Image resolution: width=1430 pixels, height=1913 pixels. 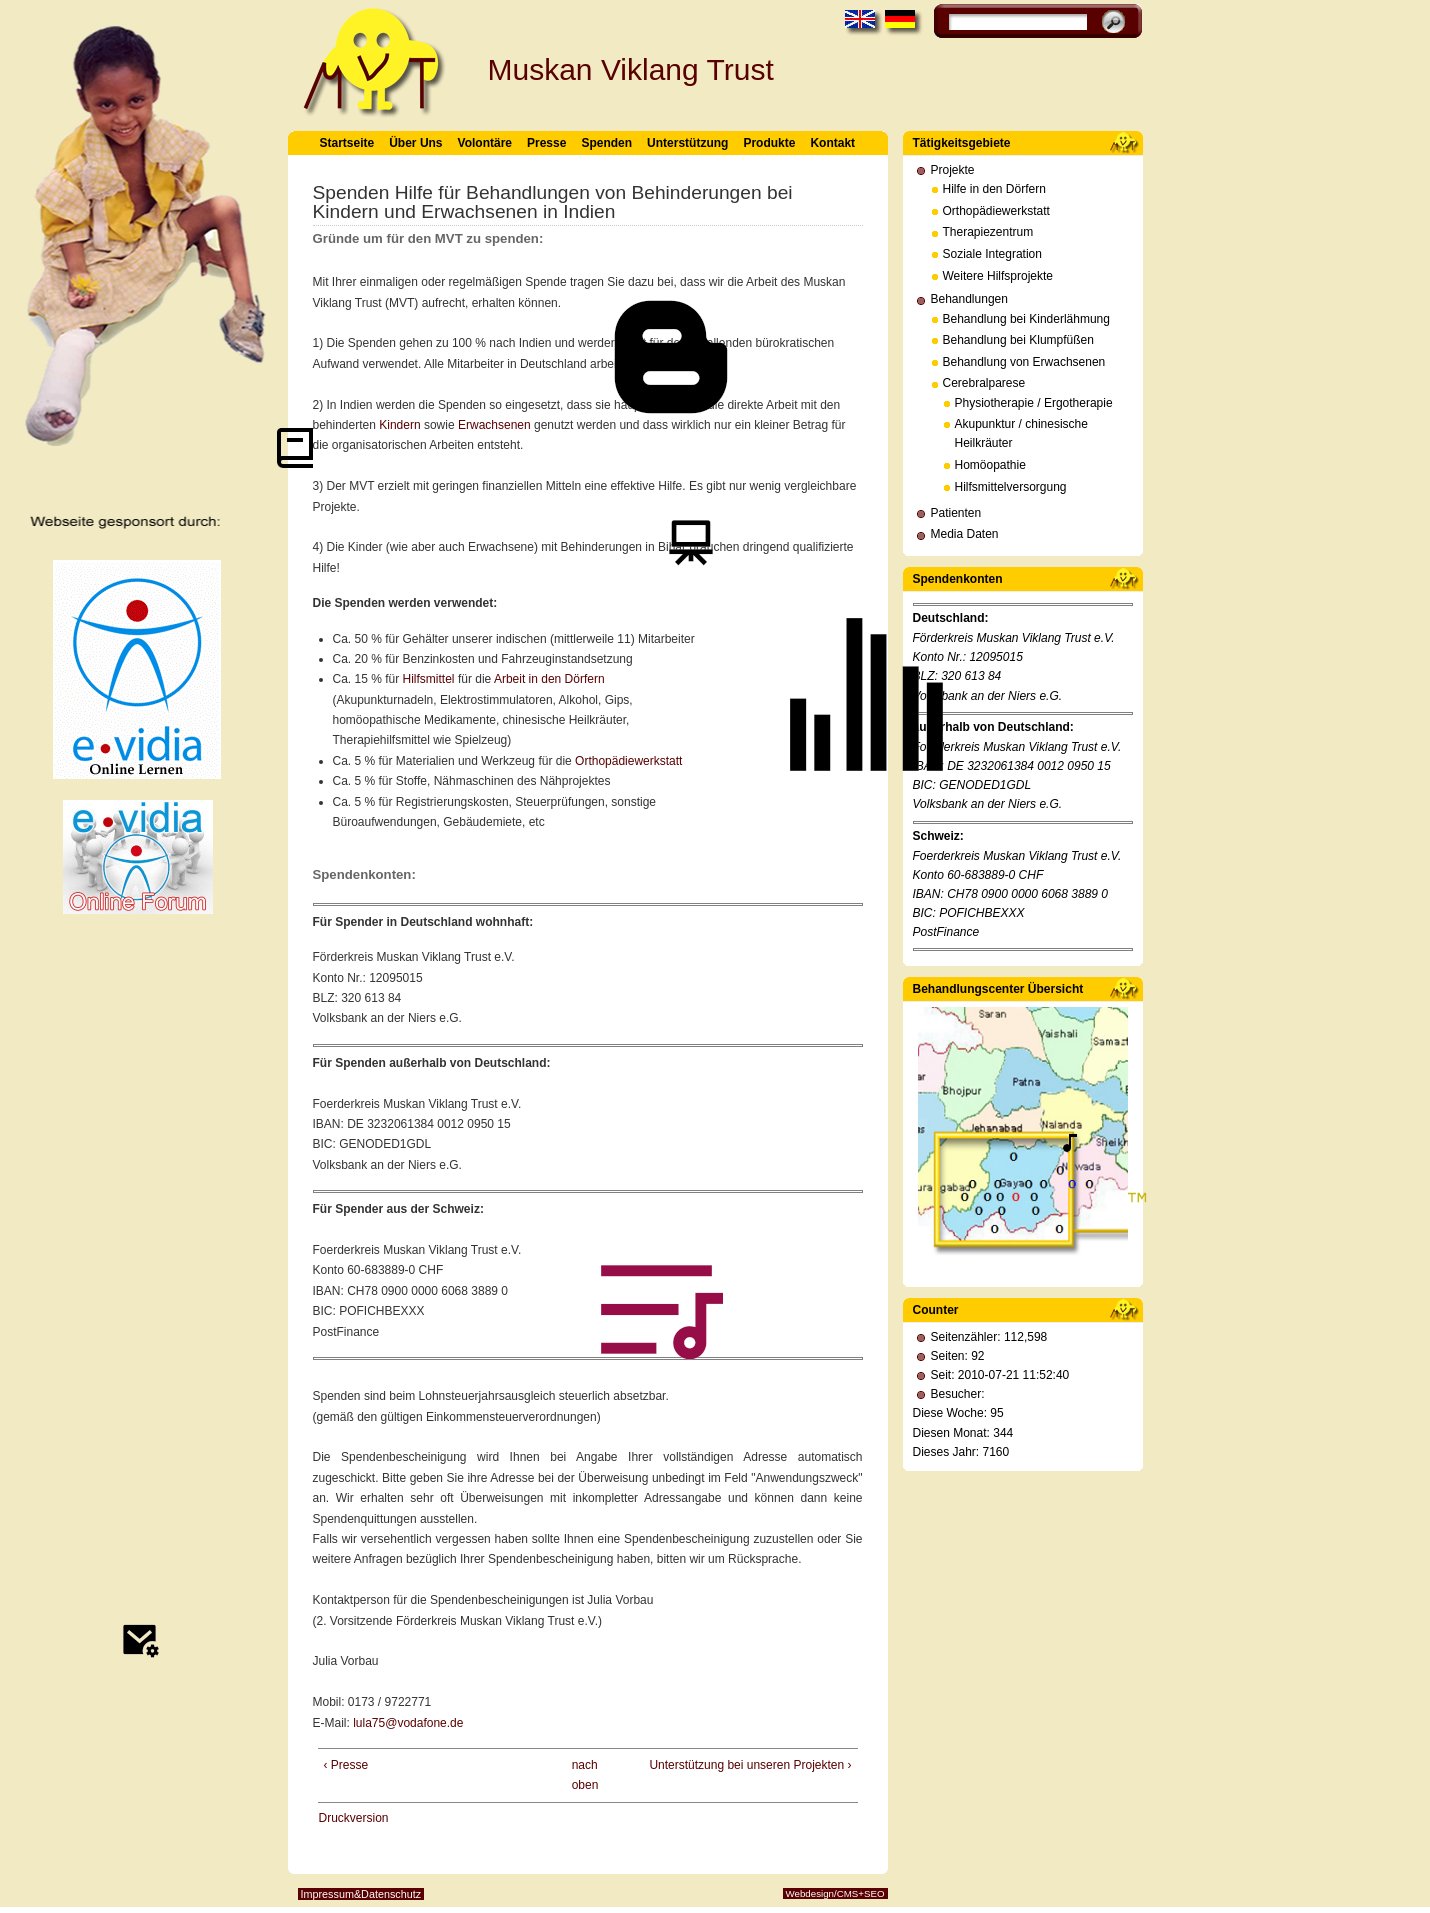 I want to click on view your playlist, so click(x=656, y=1309).